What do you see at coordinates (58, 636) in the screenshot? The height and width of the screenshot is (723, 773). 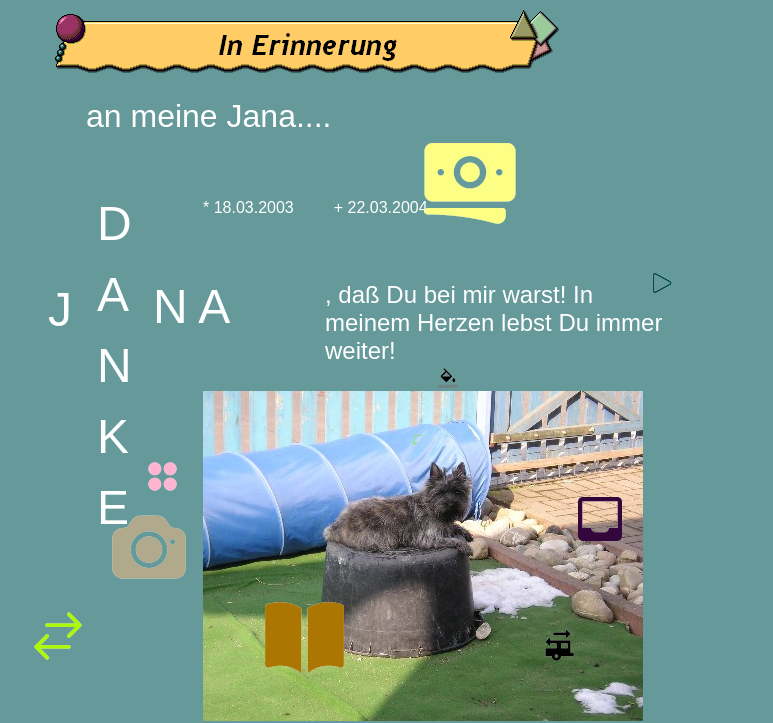 I see `swap or exchange items` at bounding box center [58, 636].